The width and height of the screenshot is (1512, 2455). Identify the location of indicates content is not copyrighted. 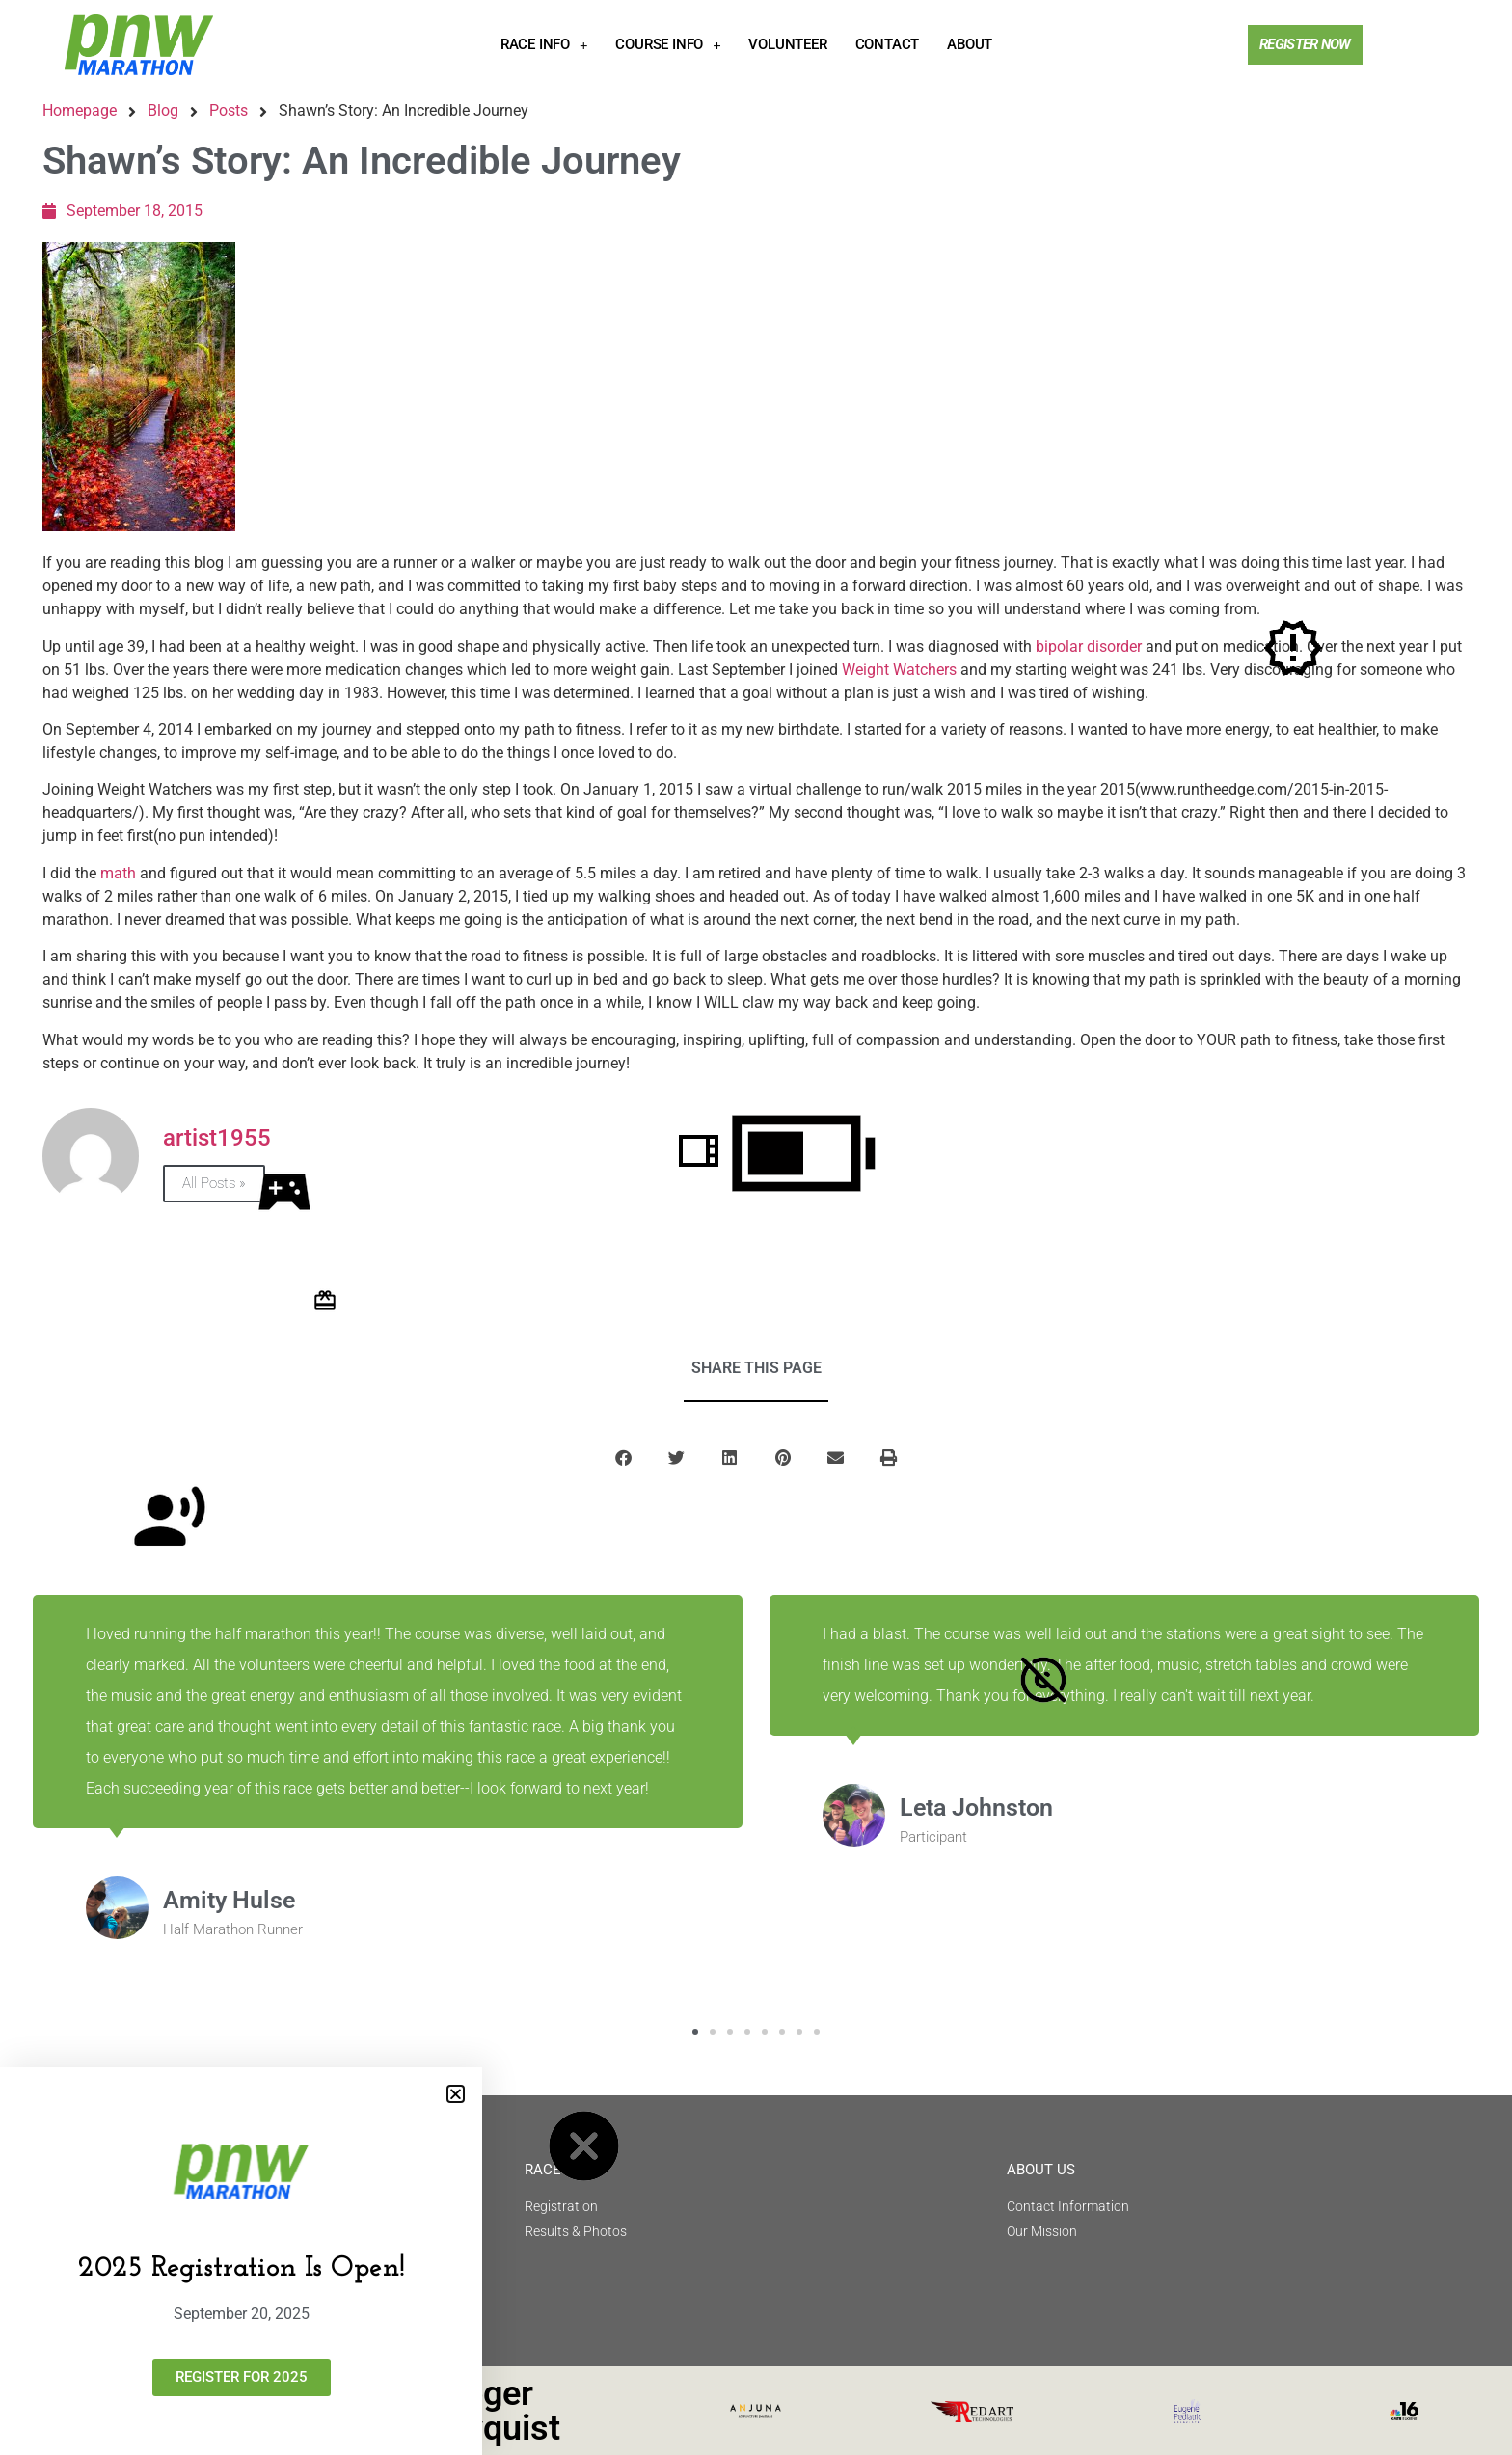
(1043, 1680).